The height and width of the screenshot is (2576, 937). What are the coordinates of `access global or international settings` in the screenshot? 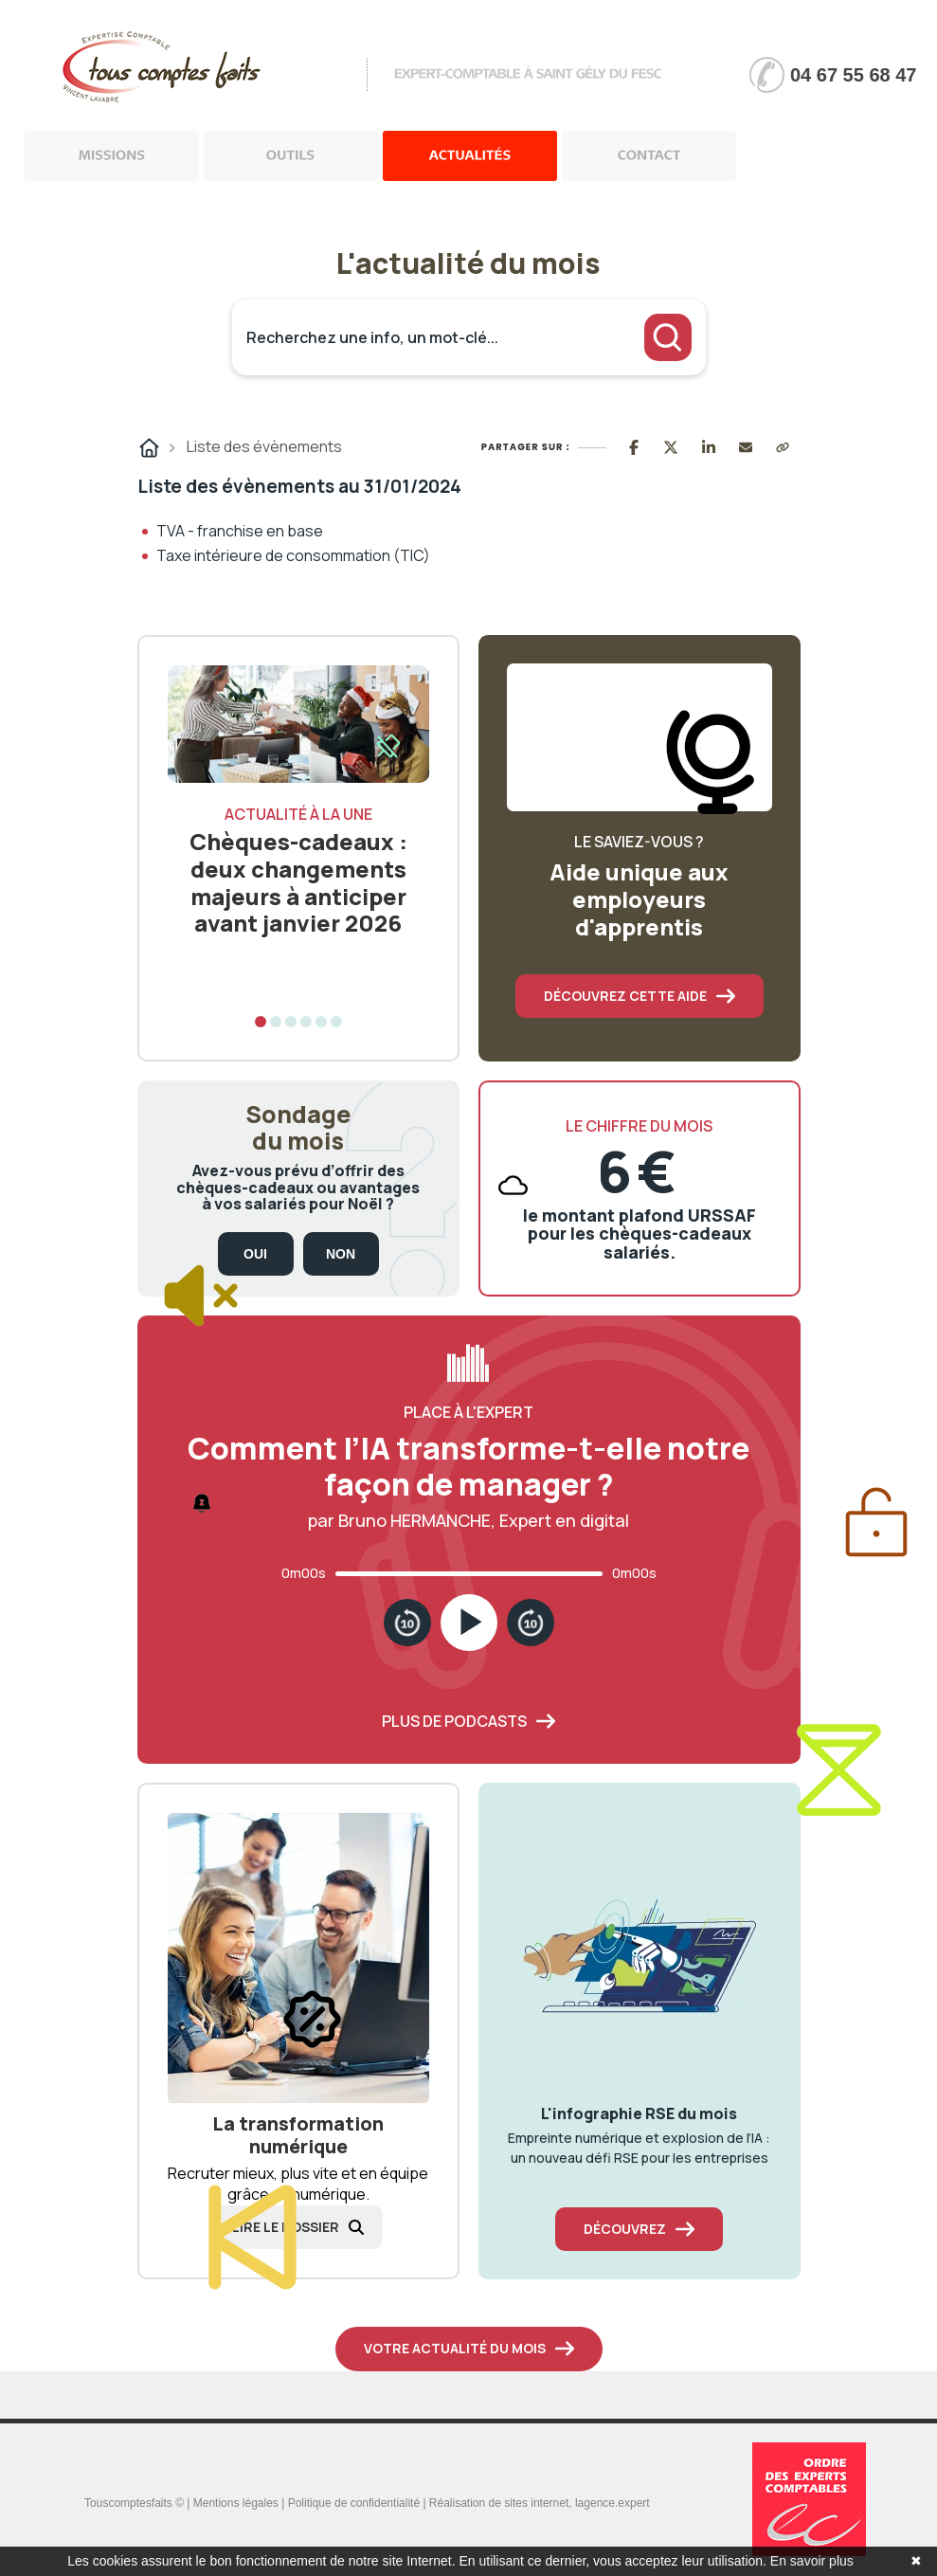 It's located at (713, 757).